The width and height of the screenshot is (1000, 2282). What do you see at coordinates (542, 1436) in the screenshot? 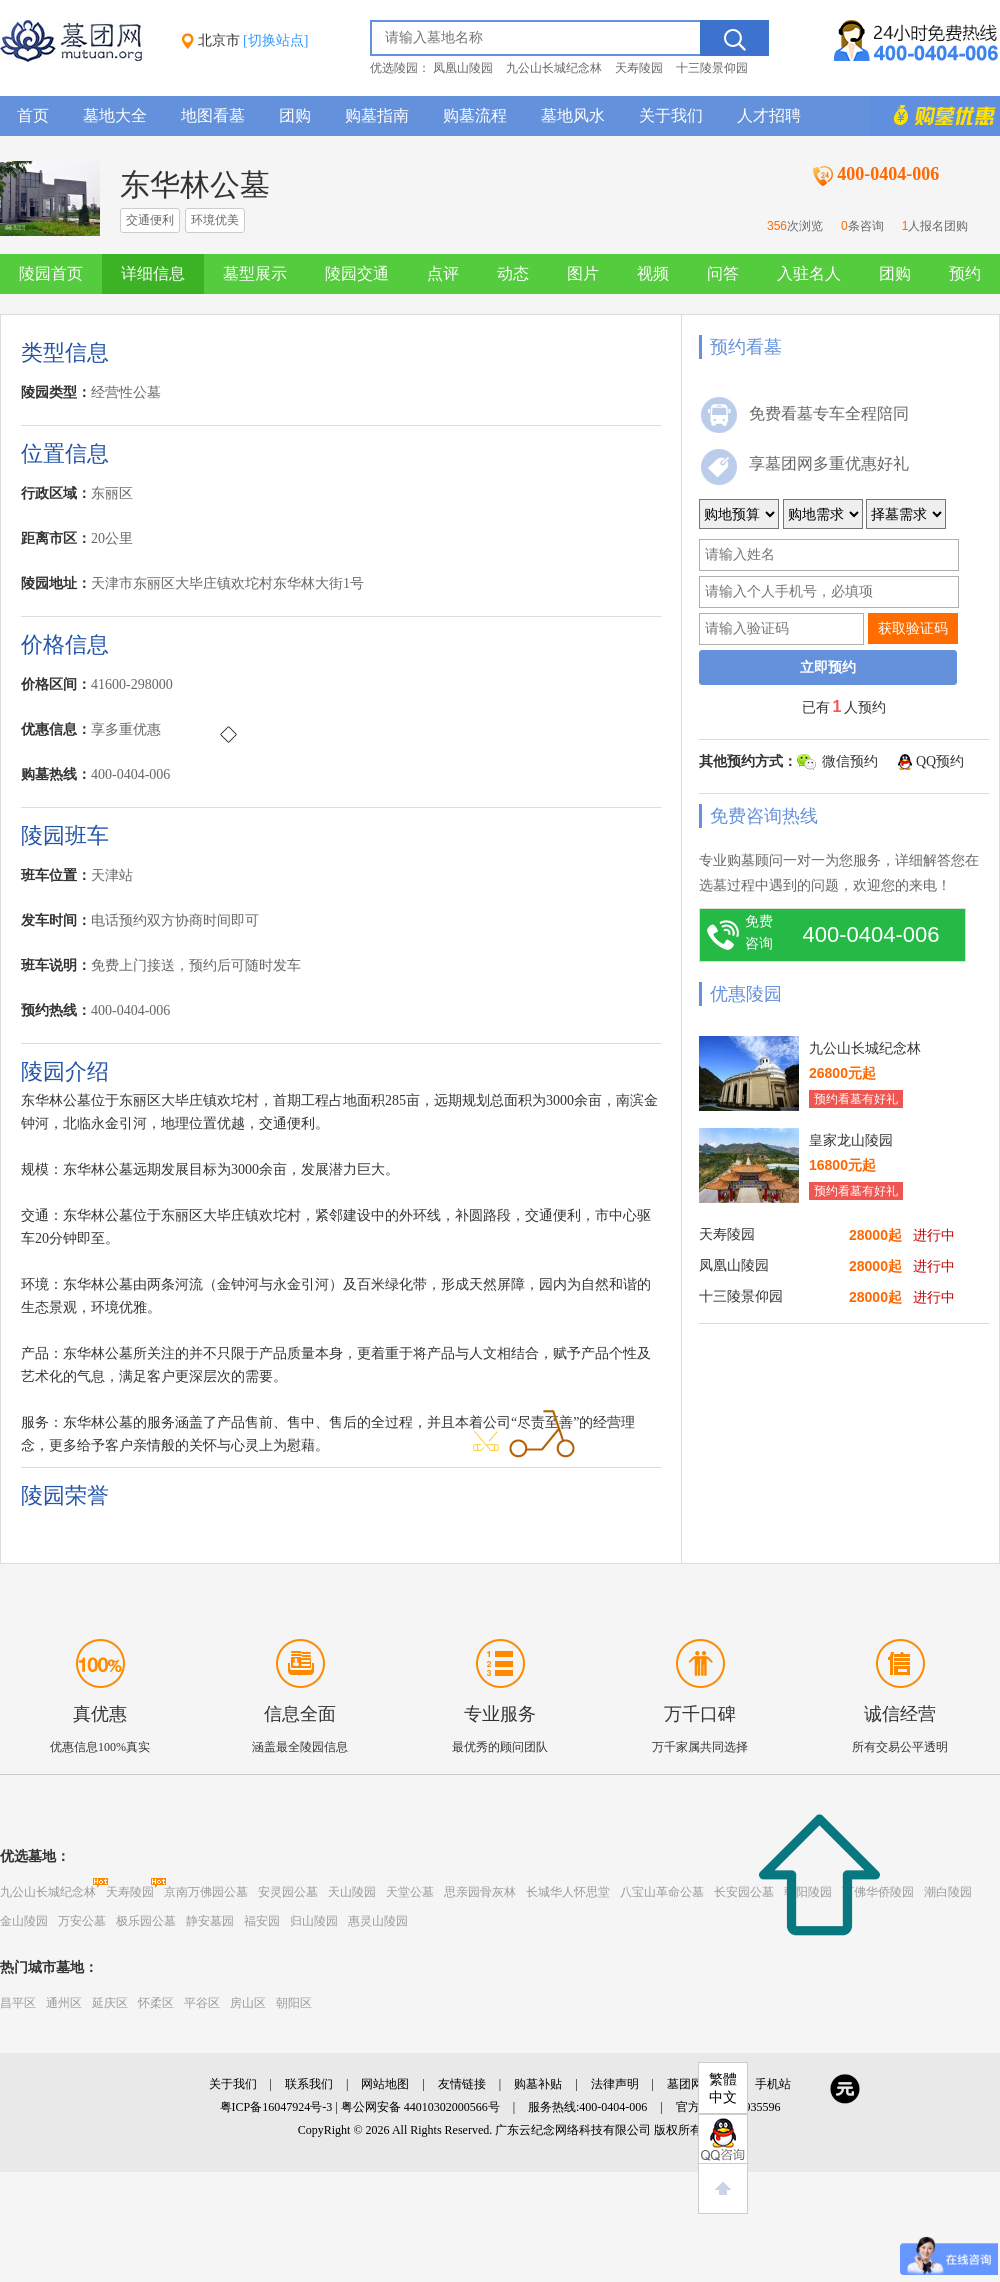
I see `select scooter as transportation mode` at bounding box center [542, 1436].